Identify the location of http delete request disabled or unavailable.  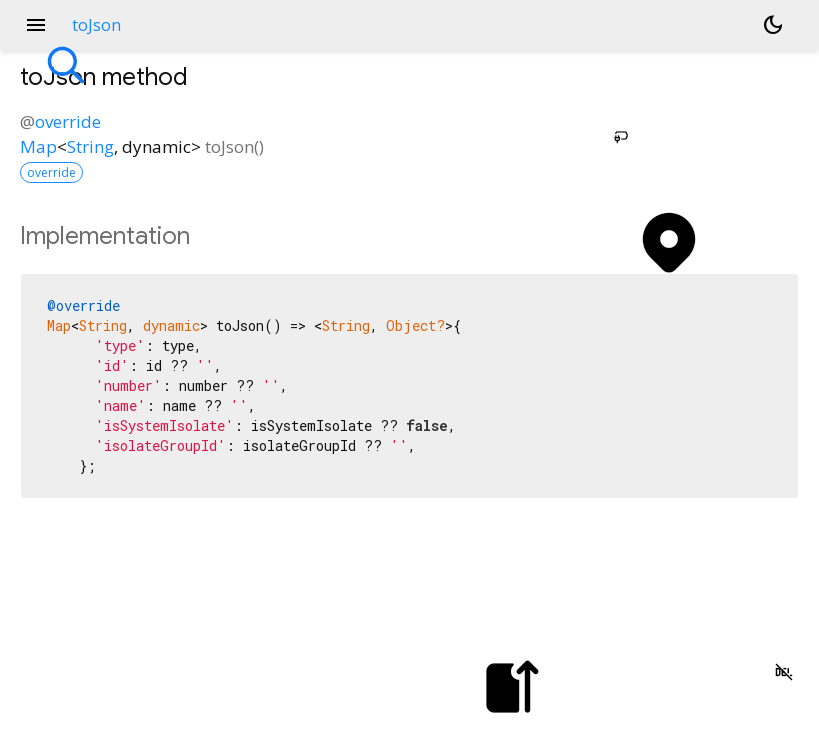
(784, 672).